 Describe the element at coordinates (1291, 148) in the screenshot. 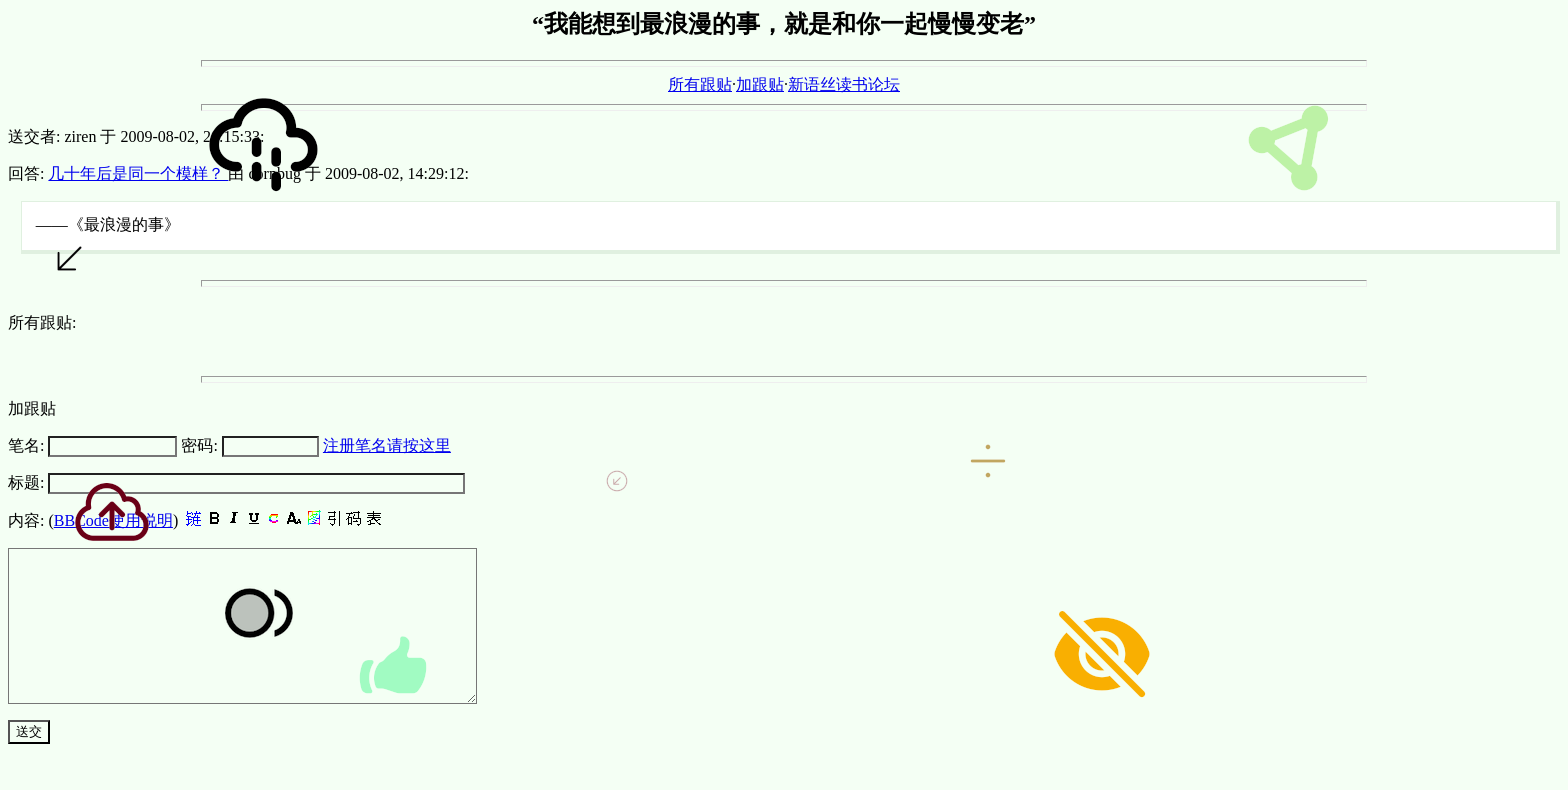

I see `view network connections` at that location.